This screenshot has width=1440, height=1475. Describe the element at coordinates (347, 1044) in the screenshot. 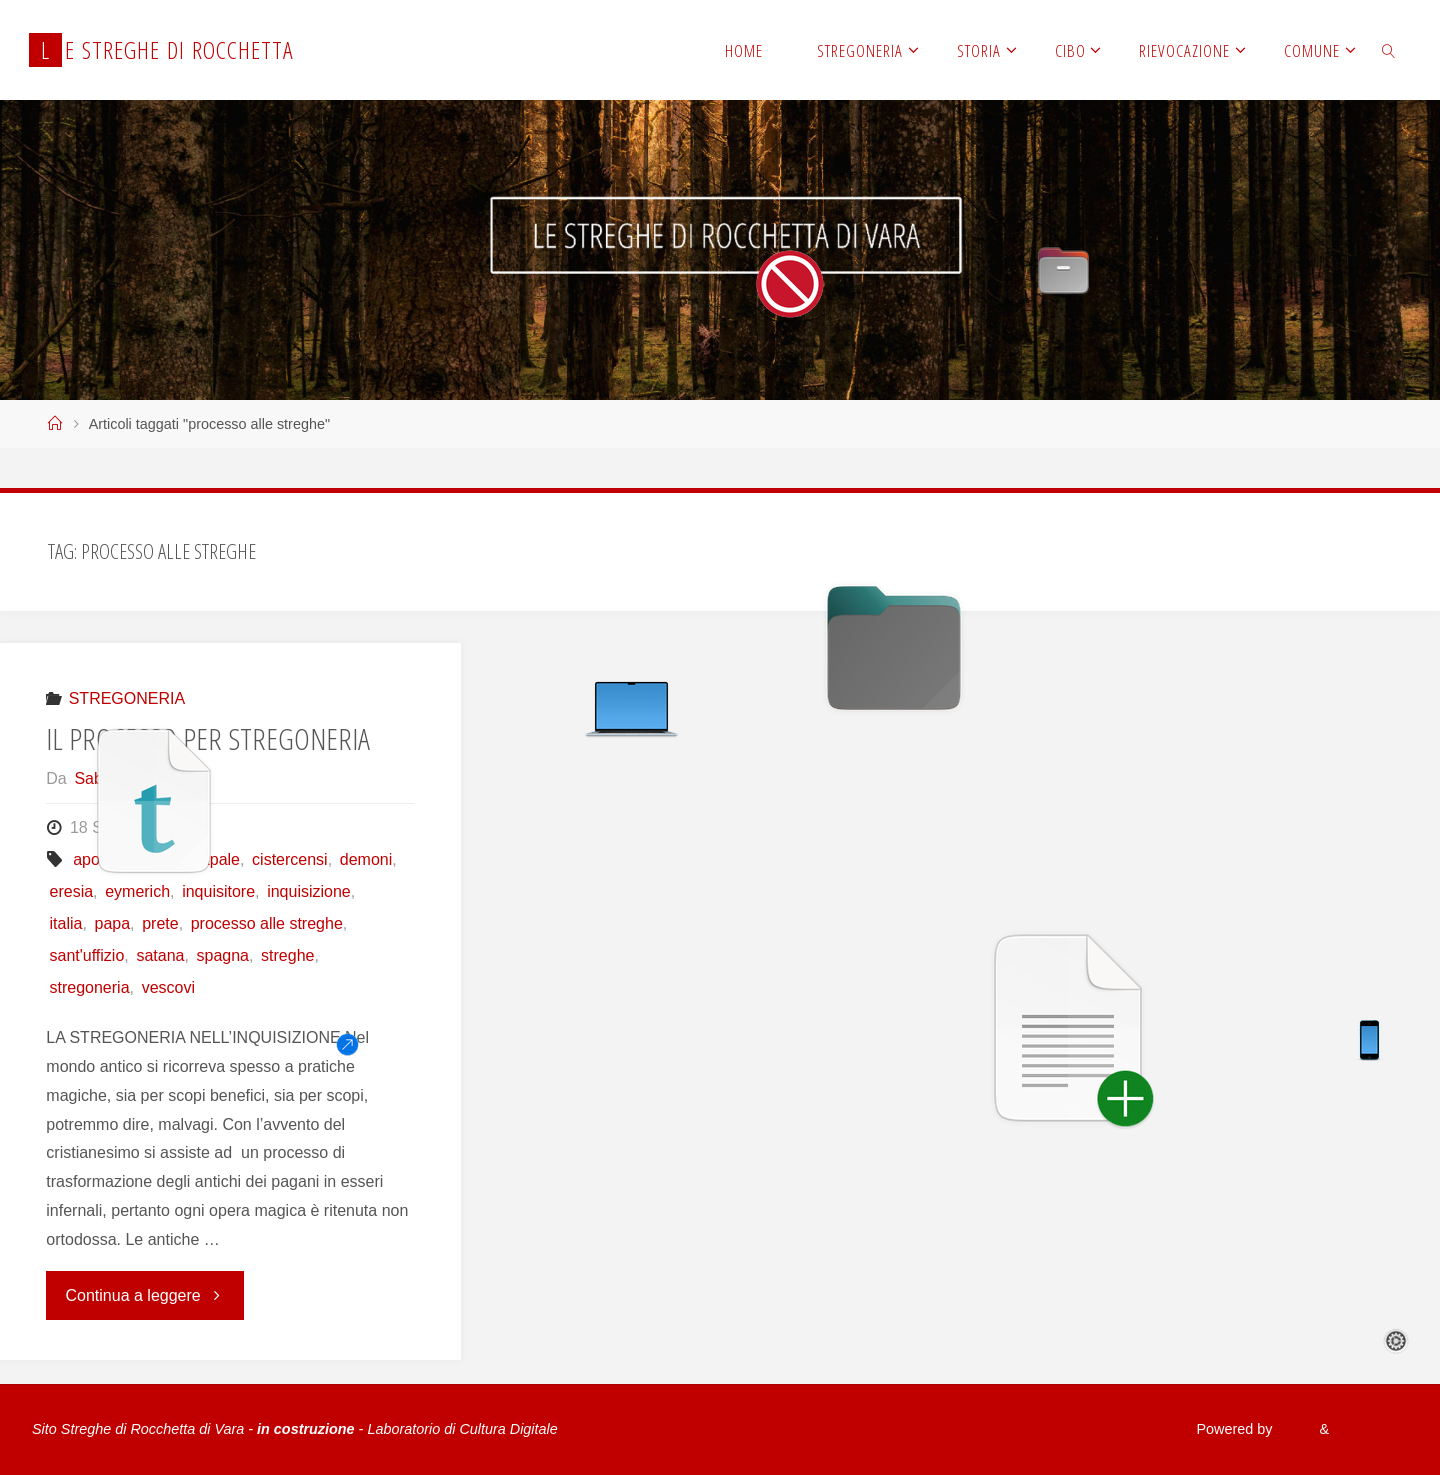

I see `indicates a symbolic link or shortcut to another file` at that location.